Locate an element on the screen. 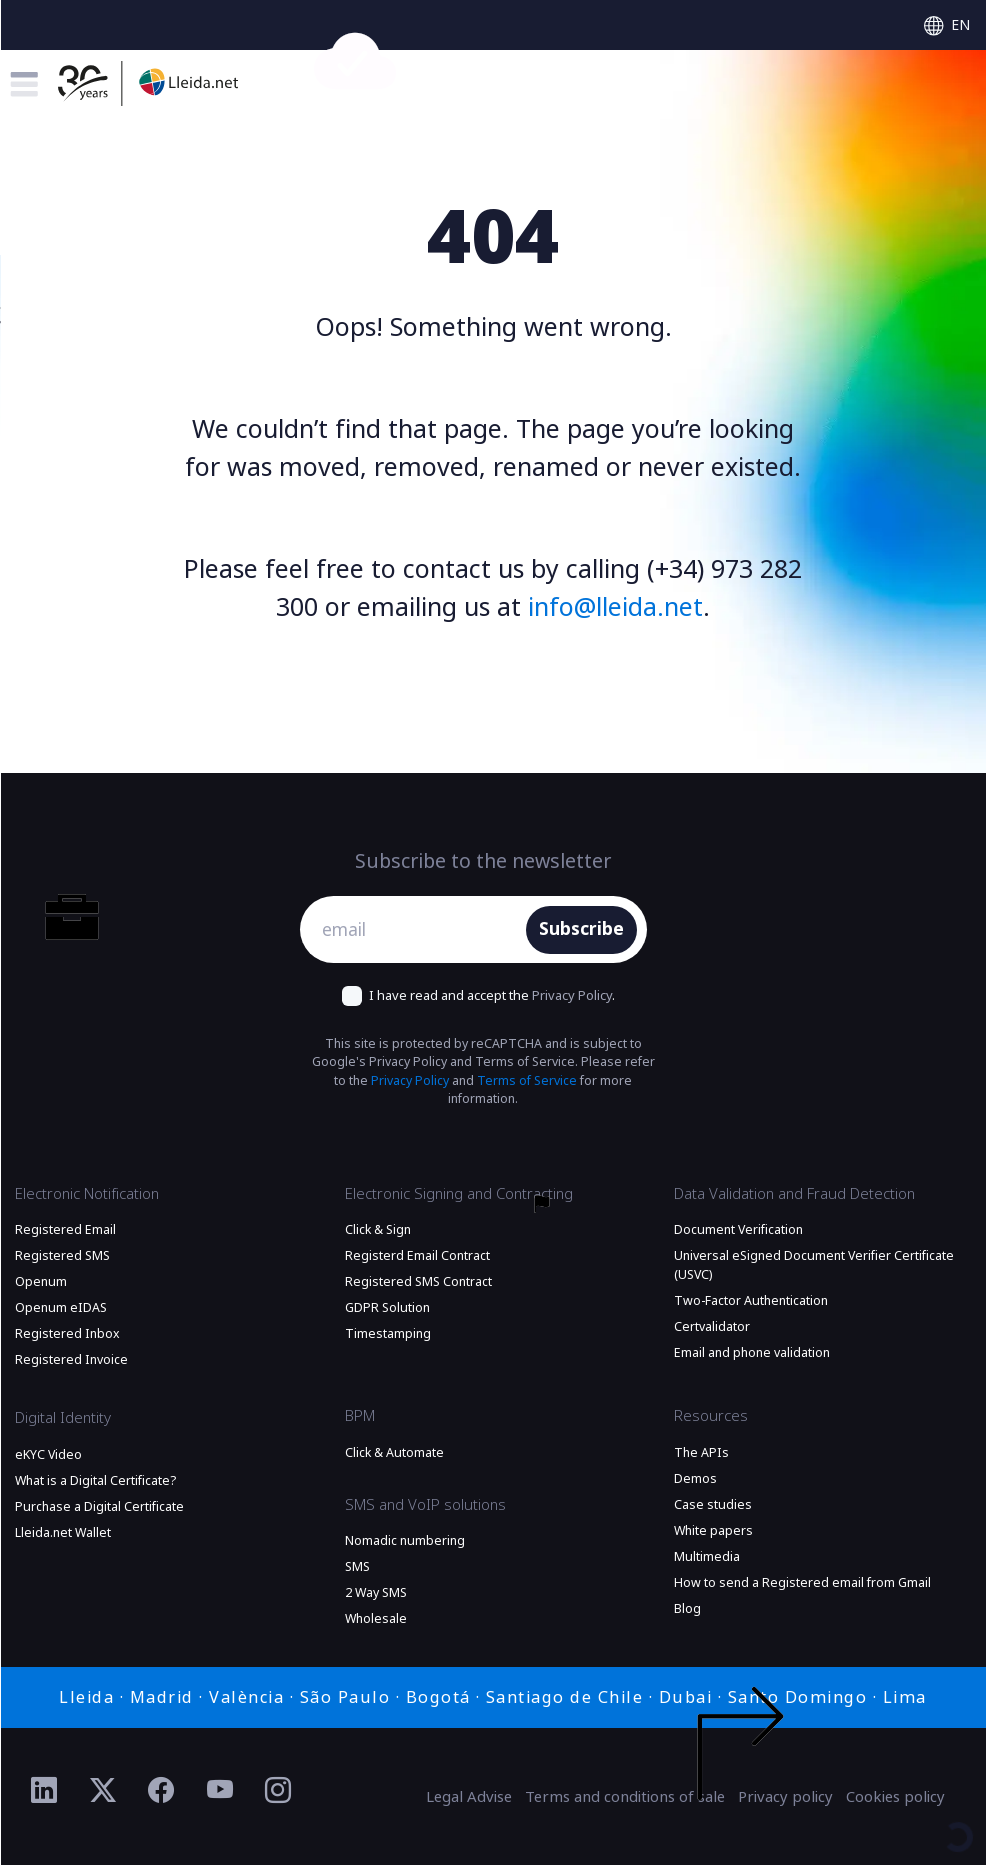 The width and height of the screenshot is (986, 1865). access work or business-related content is located at coordinates (72, 917).